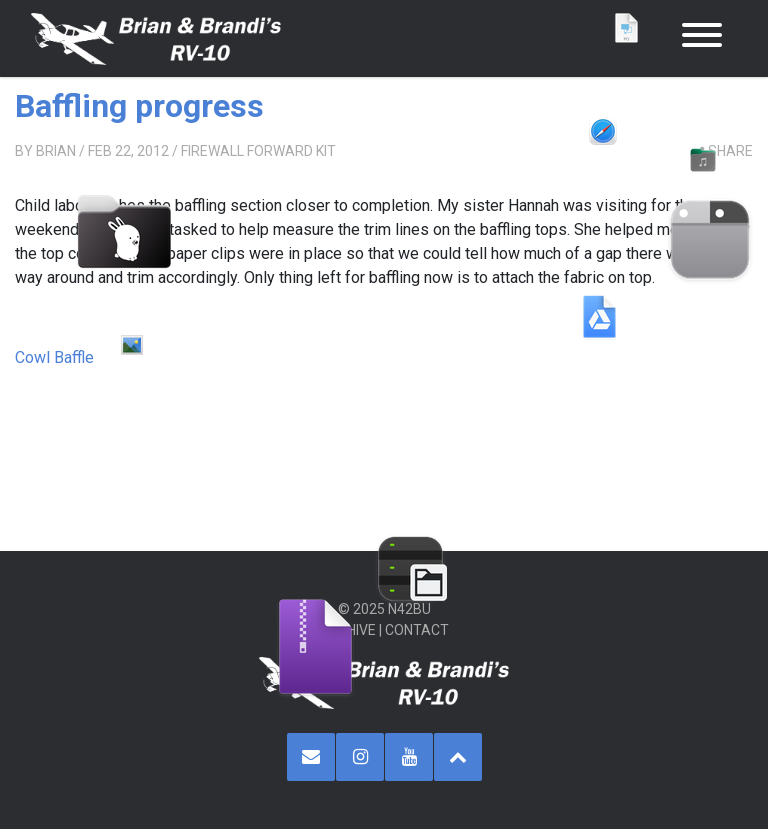  Describe the element at coordinates (124, 234) in the screenshot. I see `folder containing Plan 9 operating system files` at that location.